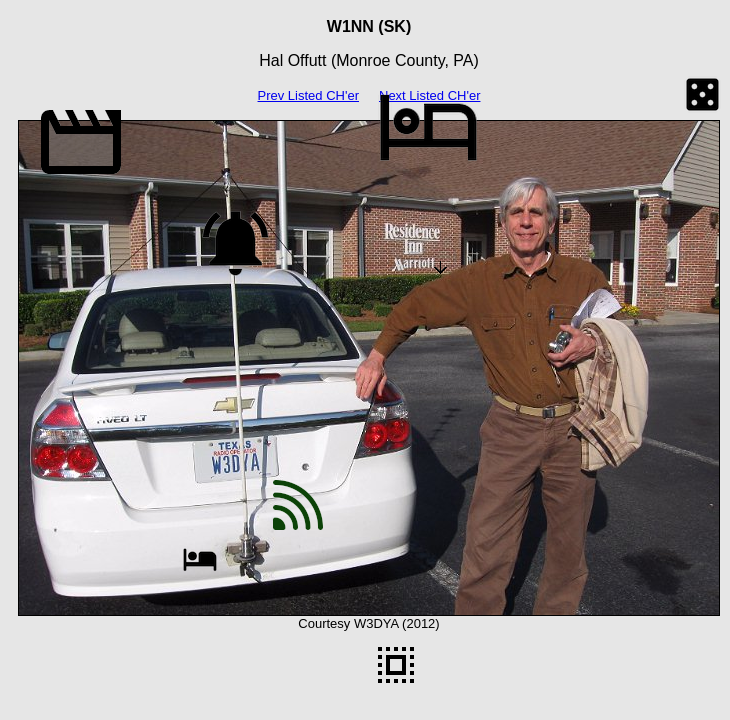 The image size is (730, 720). Describe the element at coordinates (200, 559) in the screenshot. I see `find nearby hotels or accommodations` at that location.